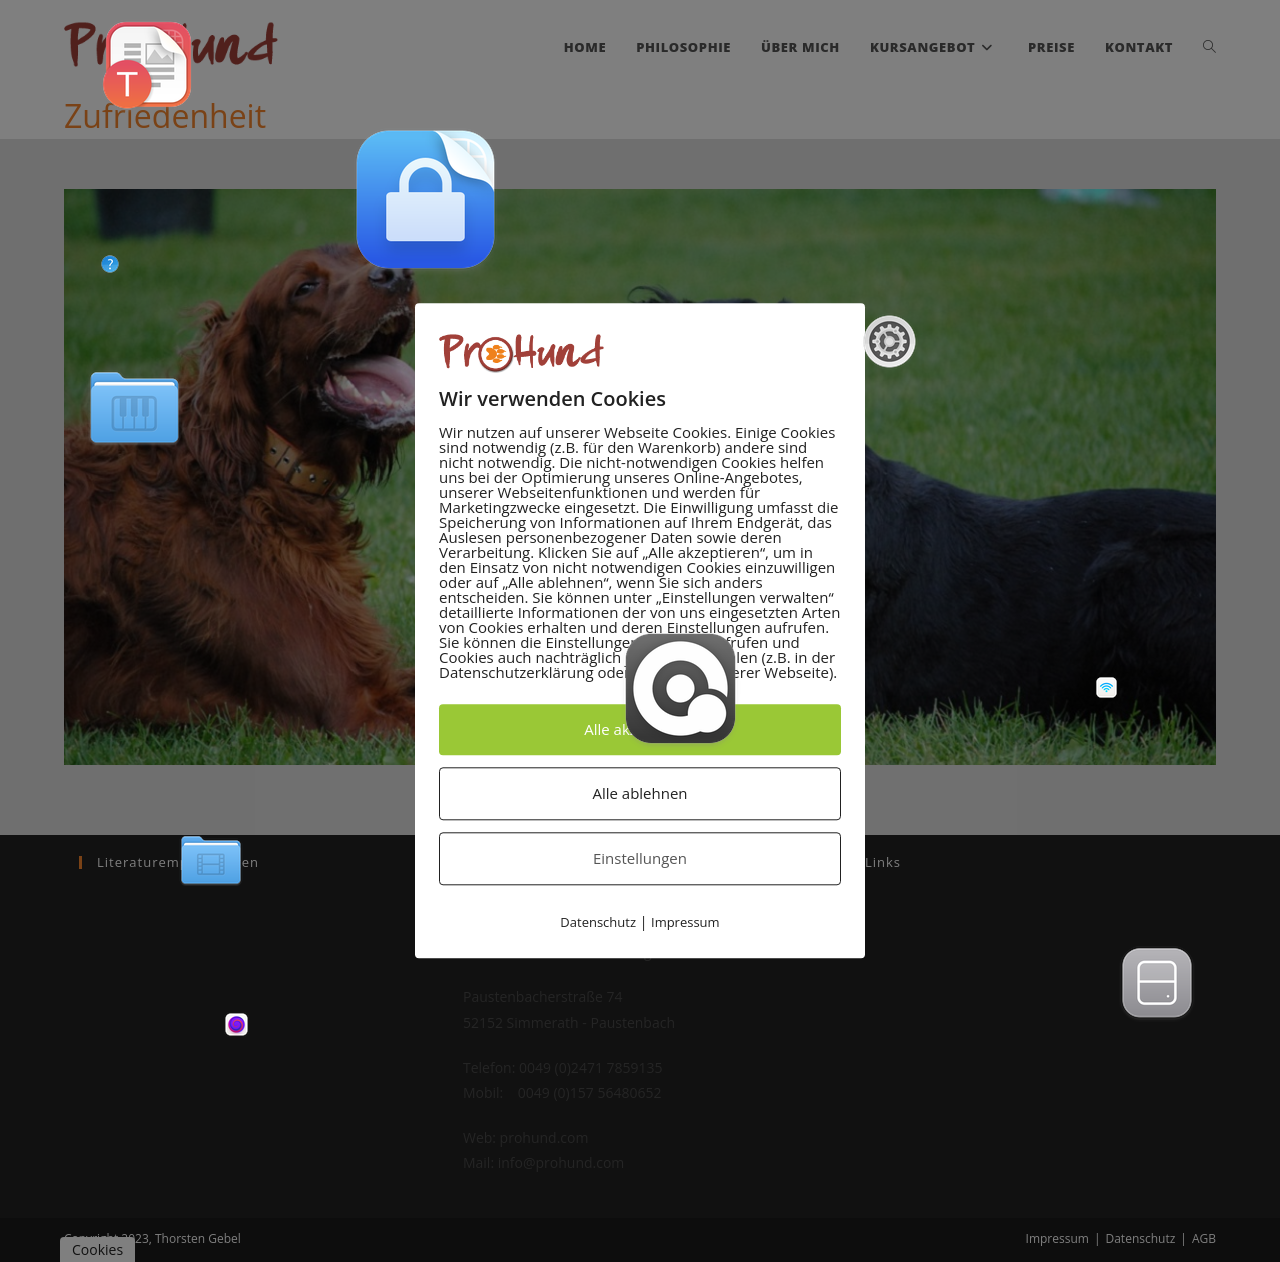 This screenshot has height=1262, width=1280. I want to click on open system settings, so click(889, 341).